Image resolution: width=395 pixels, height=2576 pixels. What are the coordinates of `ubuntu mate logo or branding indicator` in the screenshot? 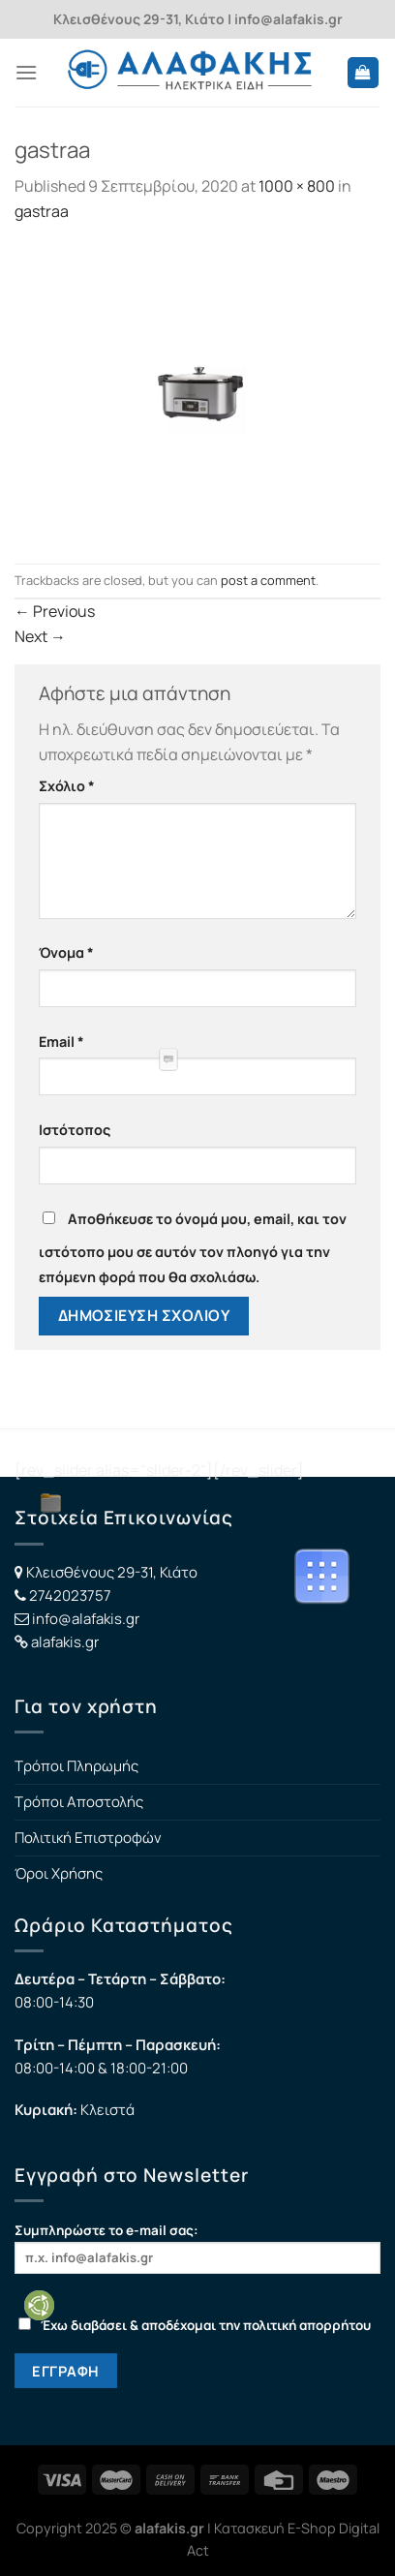 It's located at (39, 2305).